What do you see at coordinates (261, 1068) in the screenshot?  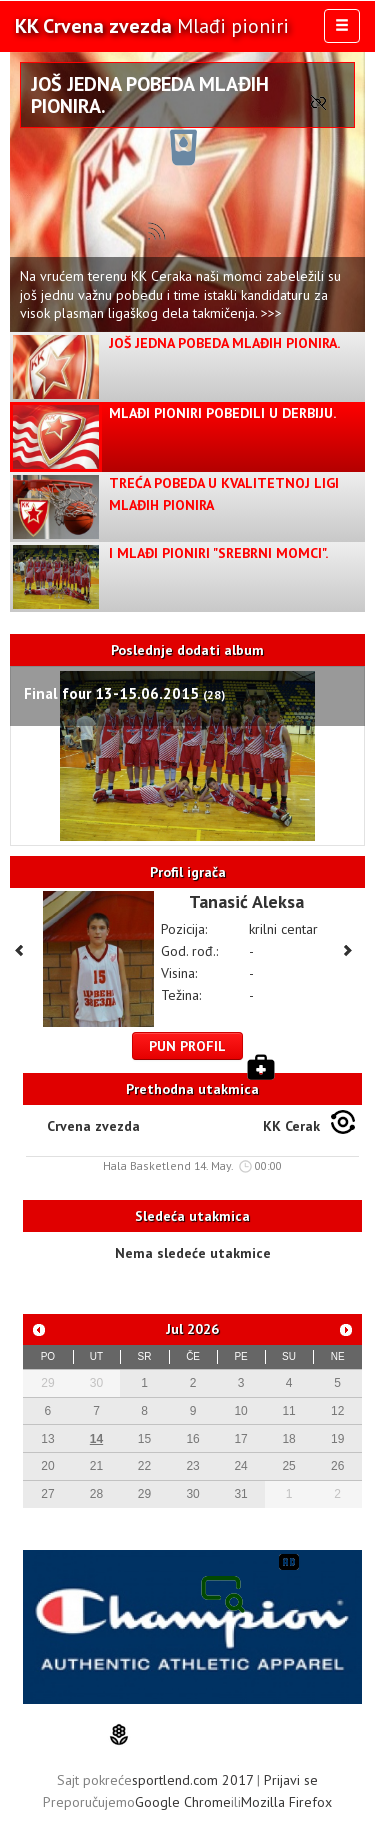 I see `access medical records or health information` at bounding box center [261, 1068].